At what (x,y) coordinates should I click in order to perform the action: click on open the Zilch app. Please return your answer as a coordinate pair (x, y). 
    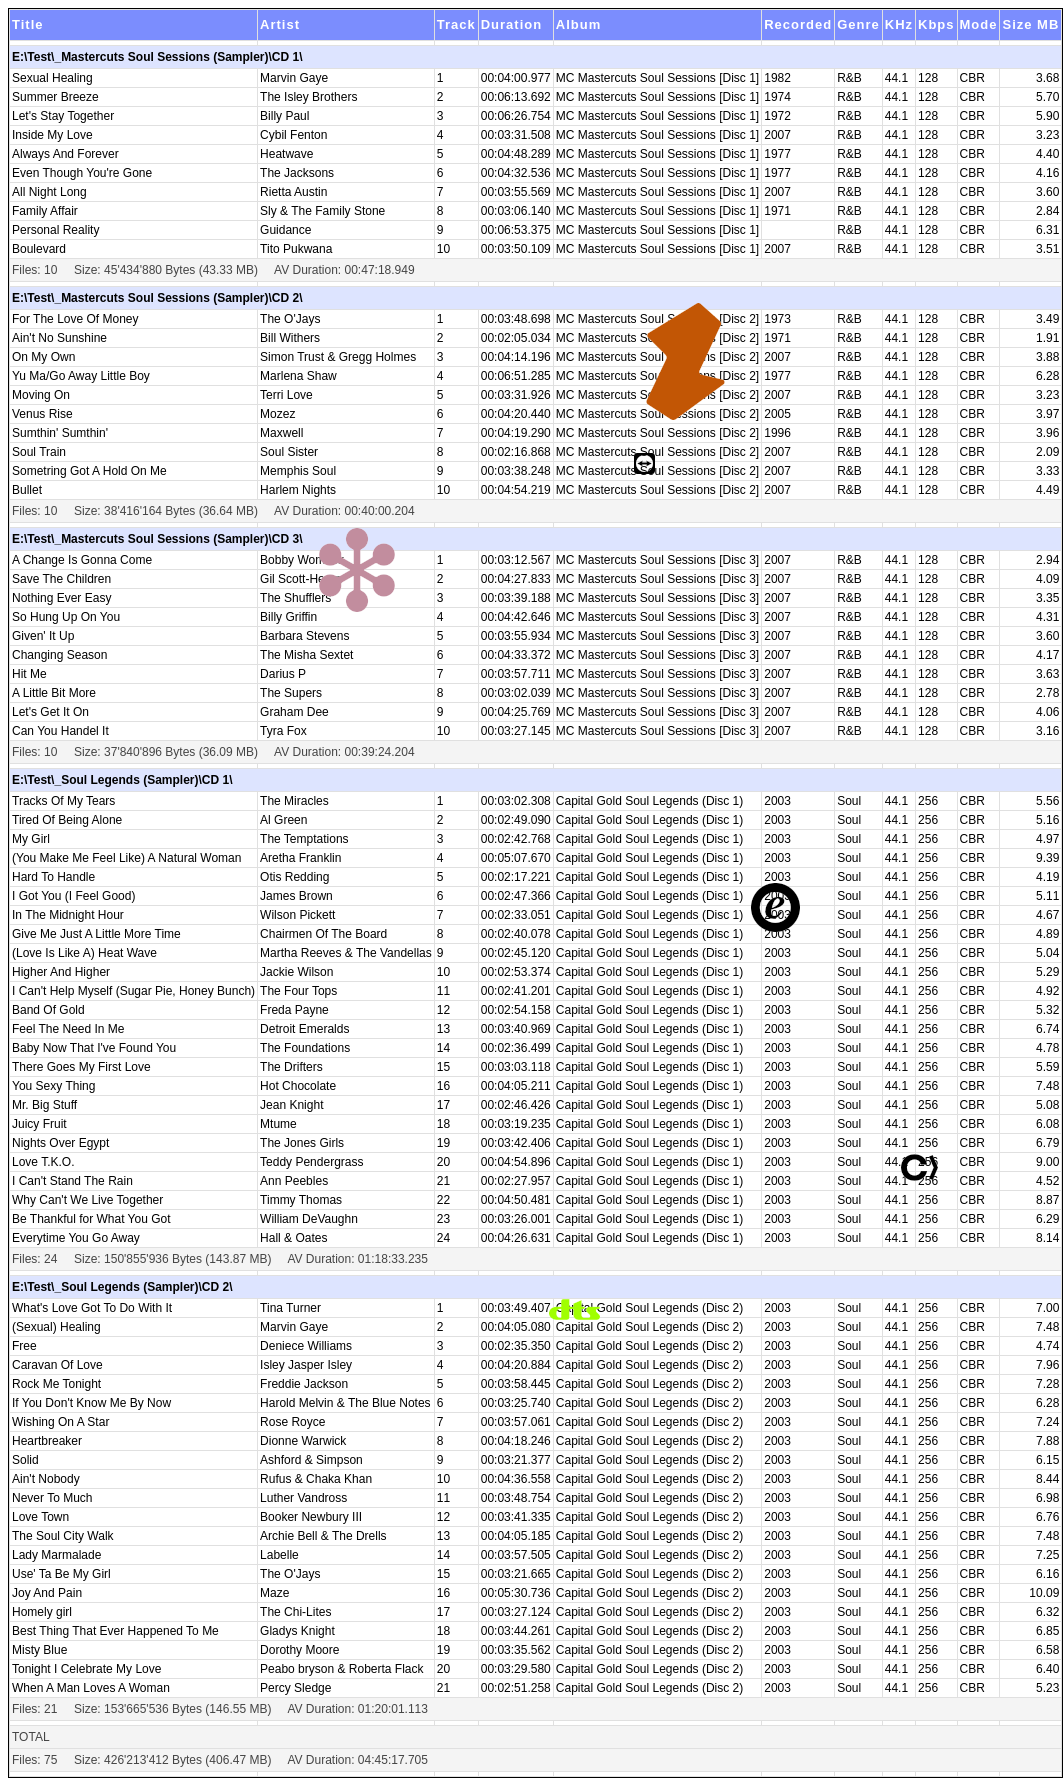
    Looking at the image, I should click on (685, 361).